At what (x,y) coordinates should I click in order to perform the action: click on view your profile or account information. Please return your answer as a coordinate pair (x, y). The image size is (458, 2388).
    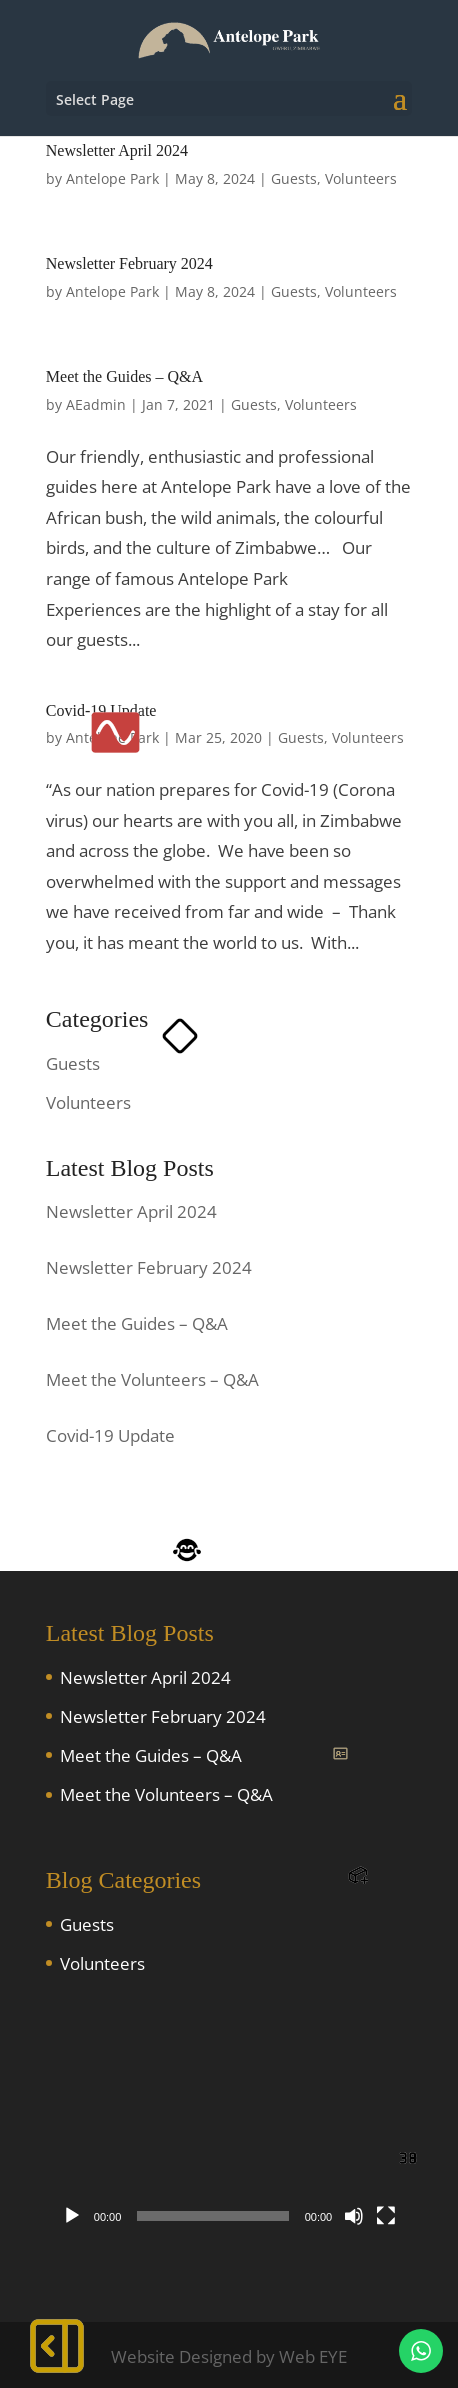
    Looking at the image, I should click on (340, 1753).